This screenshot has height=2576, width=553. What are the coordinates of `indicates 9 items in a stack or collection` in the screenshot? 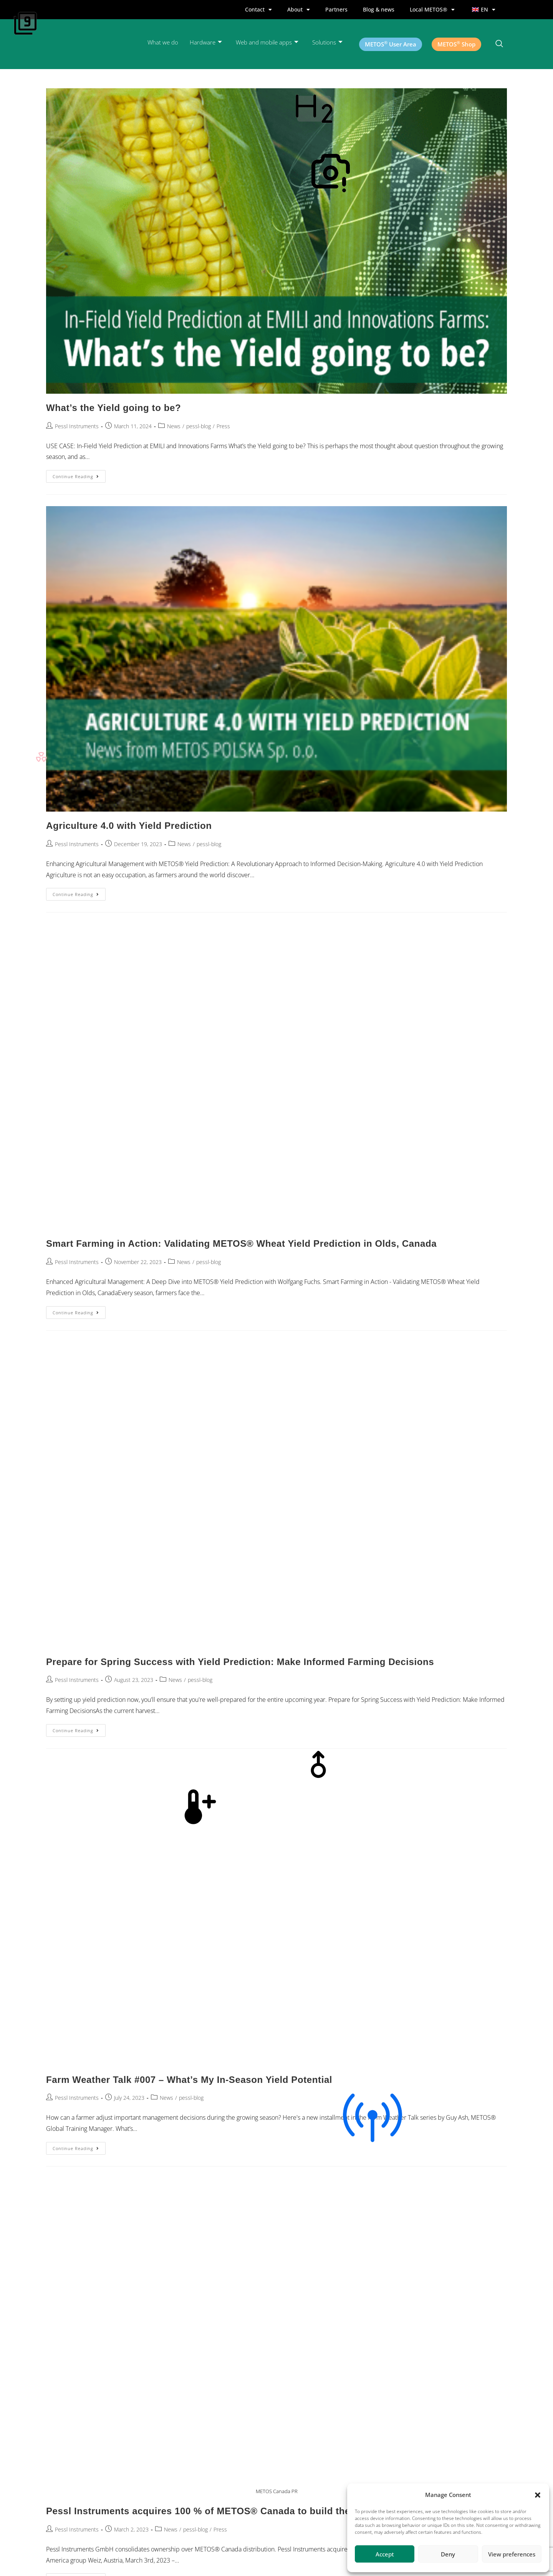 It's located at (25, 23).